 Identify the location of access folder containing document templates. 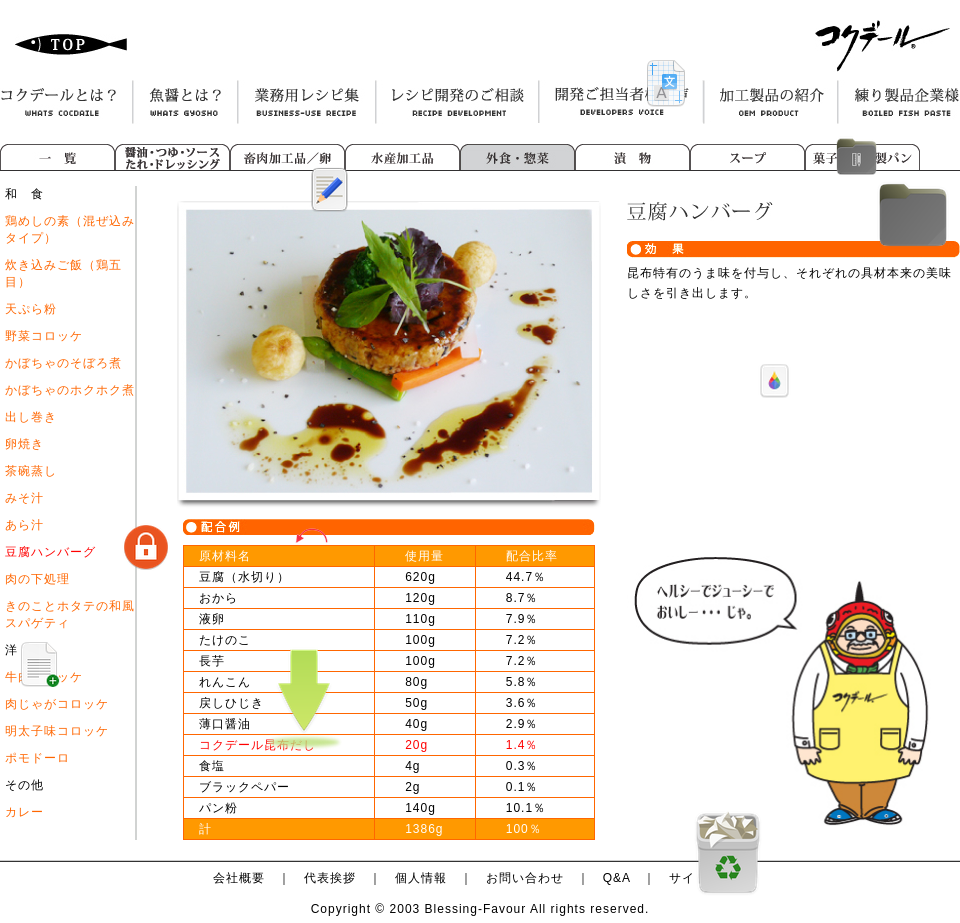
(856, 156).